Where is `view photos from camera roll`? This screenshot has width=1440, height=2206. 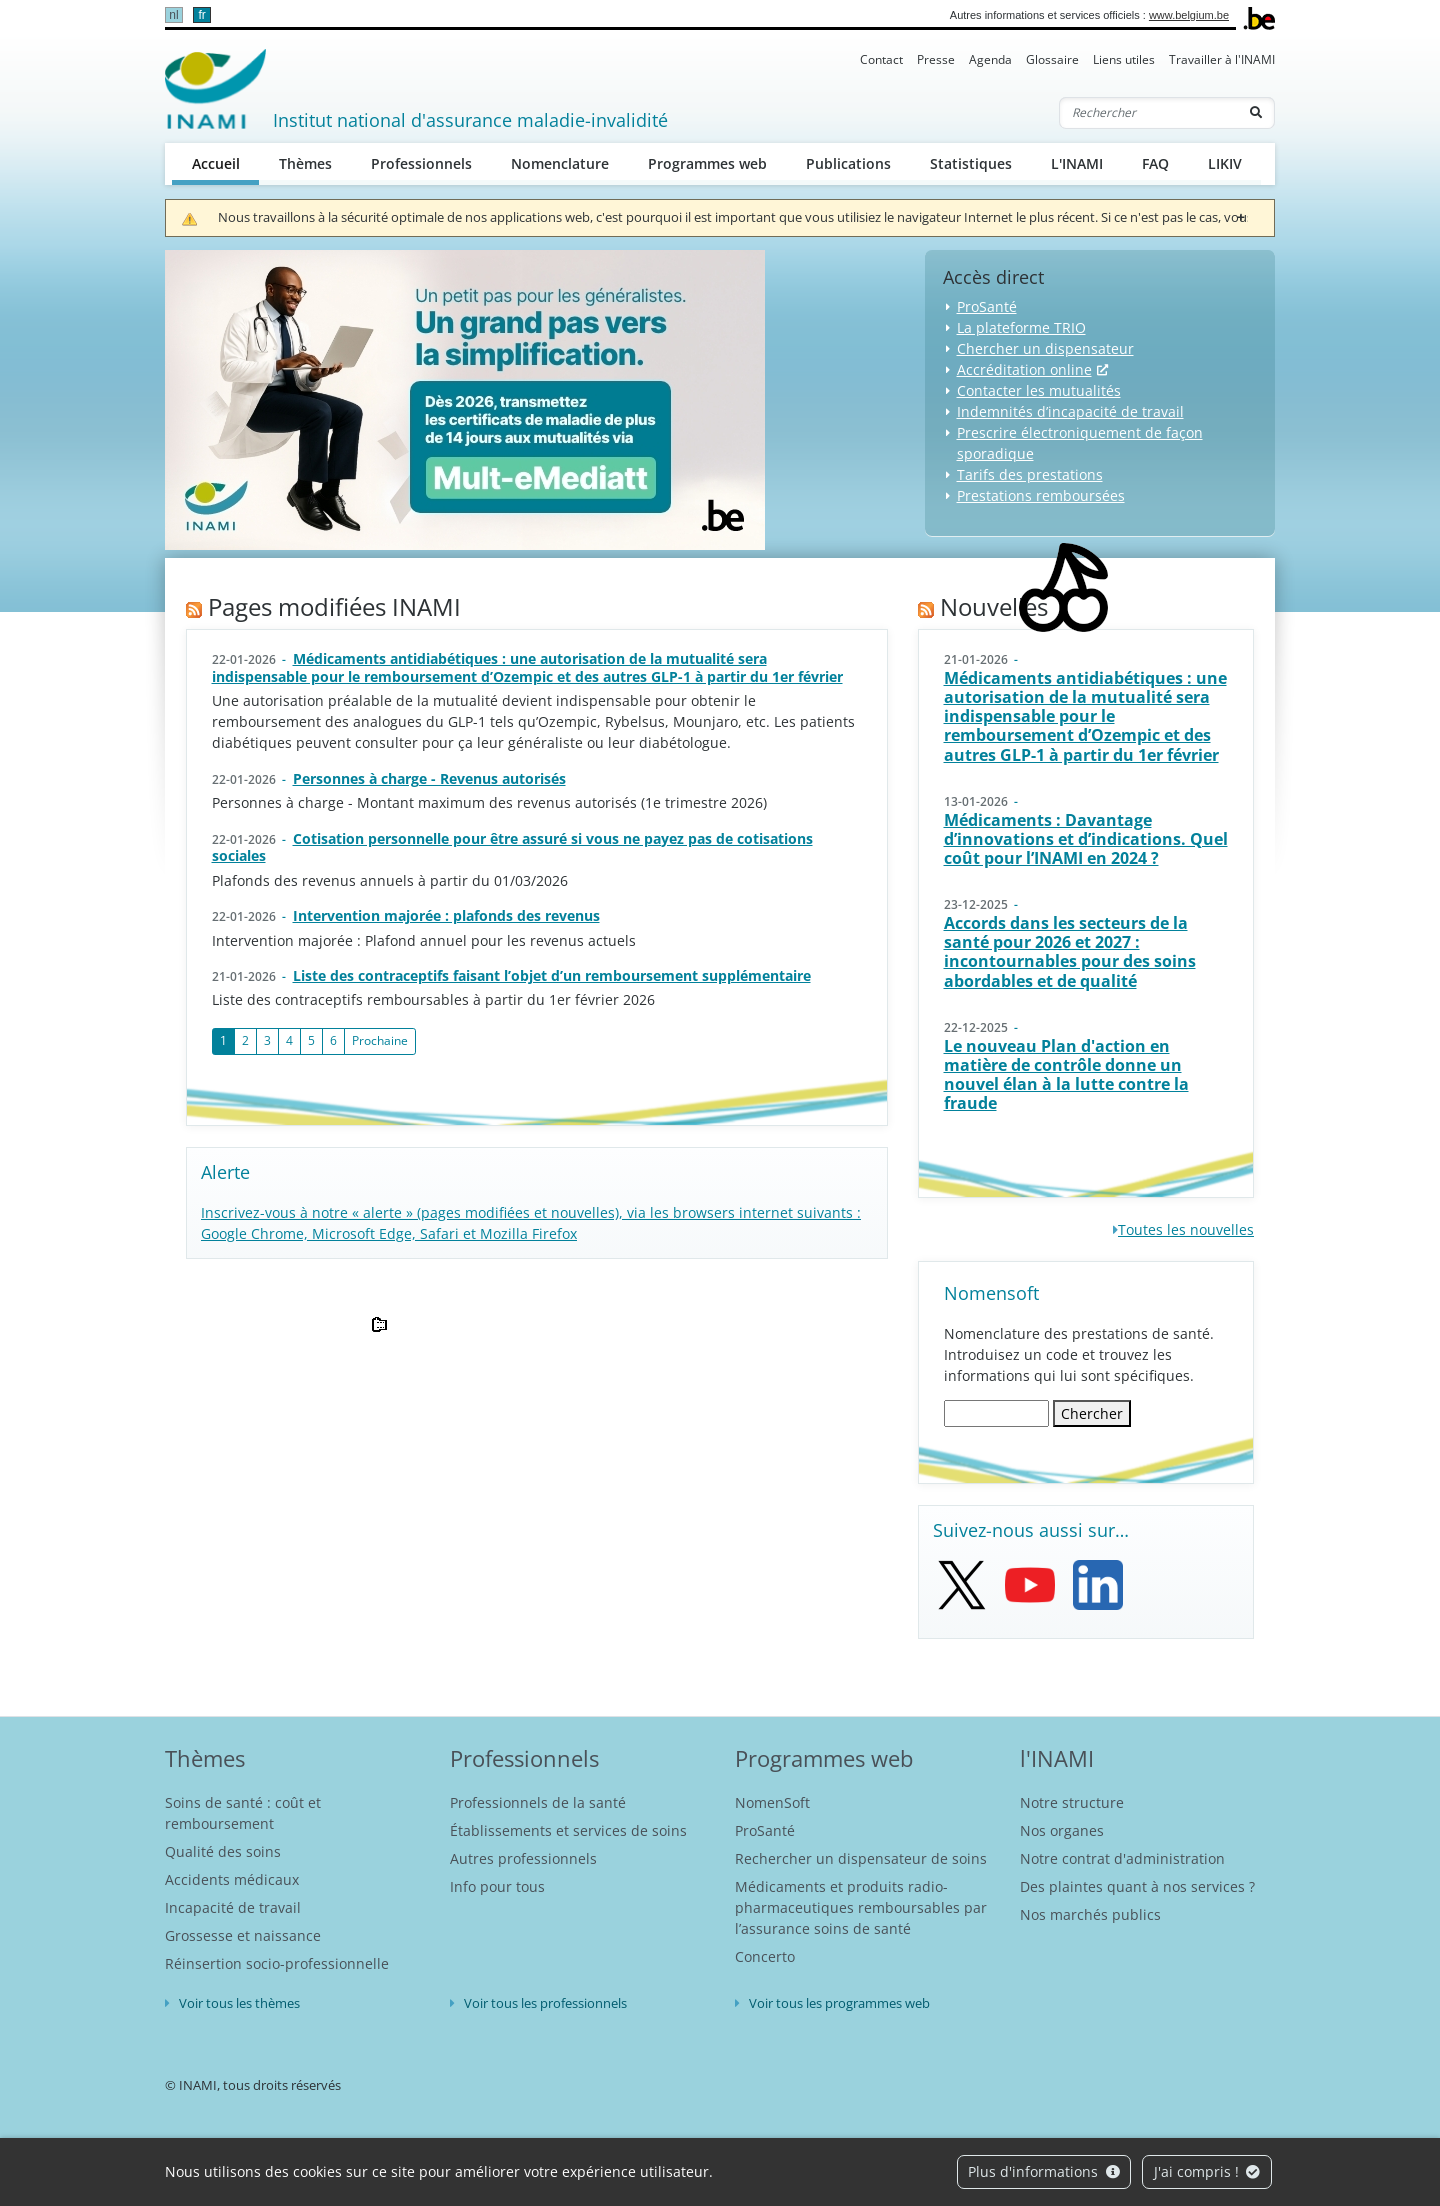
view photos from camera roll is located at coordinates (379, 1324).